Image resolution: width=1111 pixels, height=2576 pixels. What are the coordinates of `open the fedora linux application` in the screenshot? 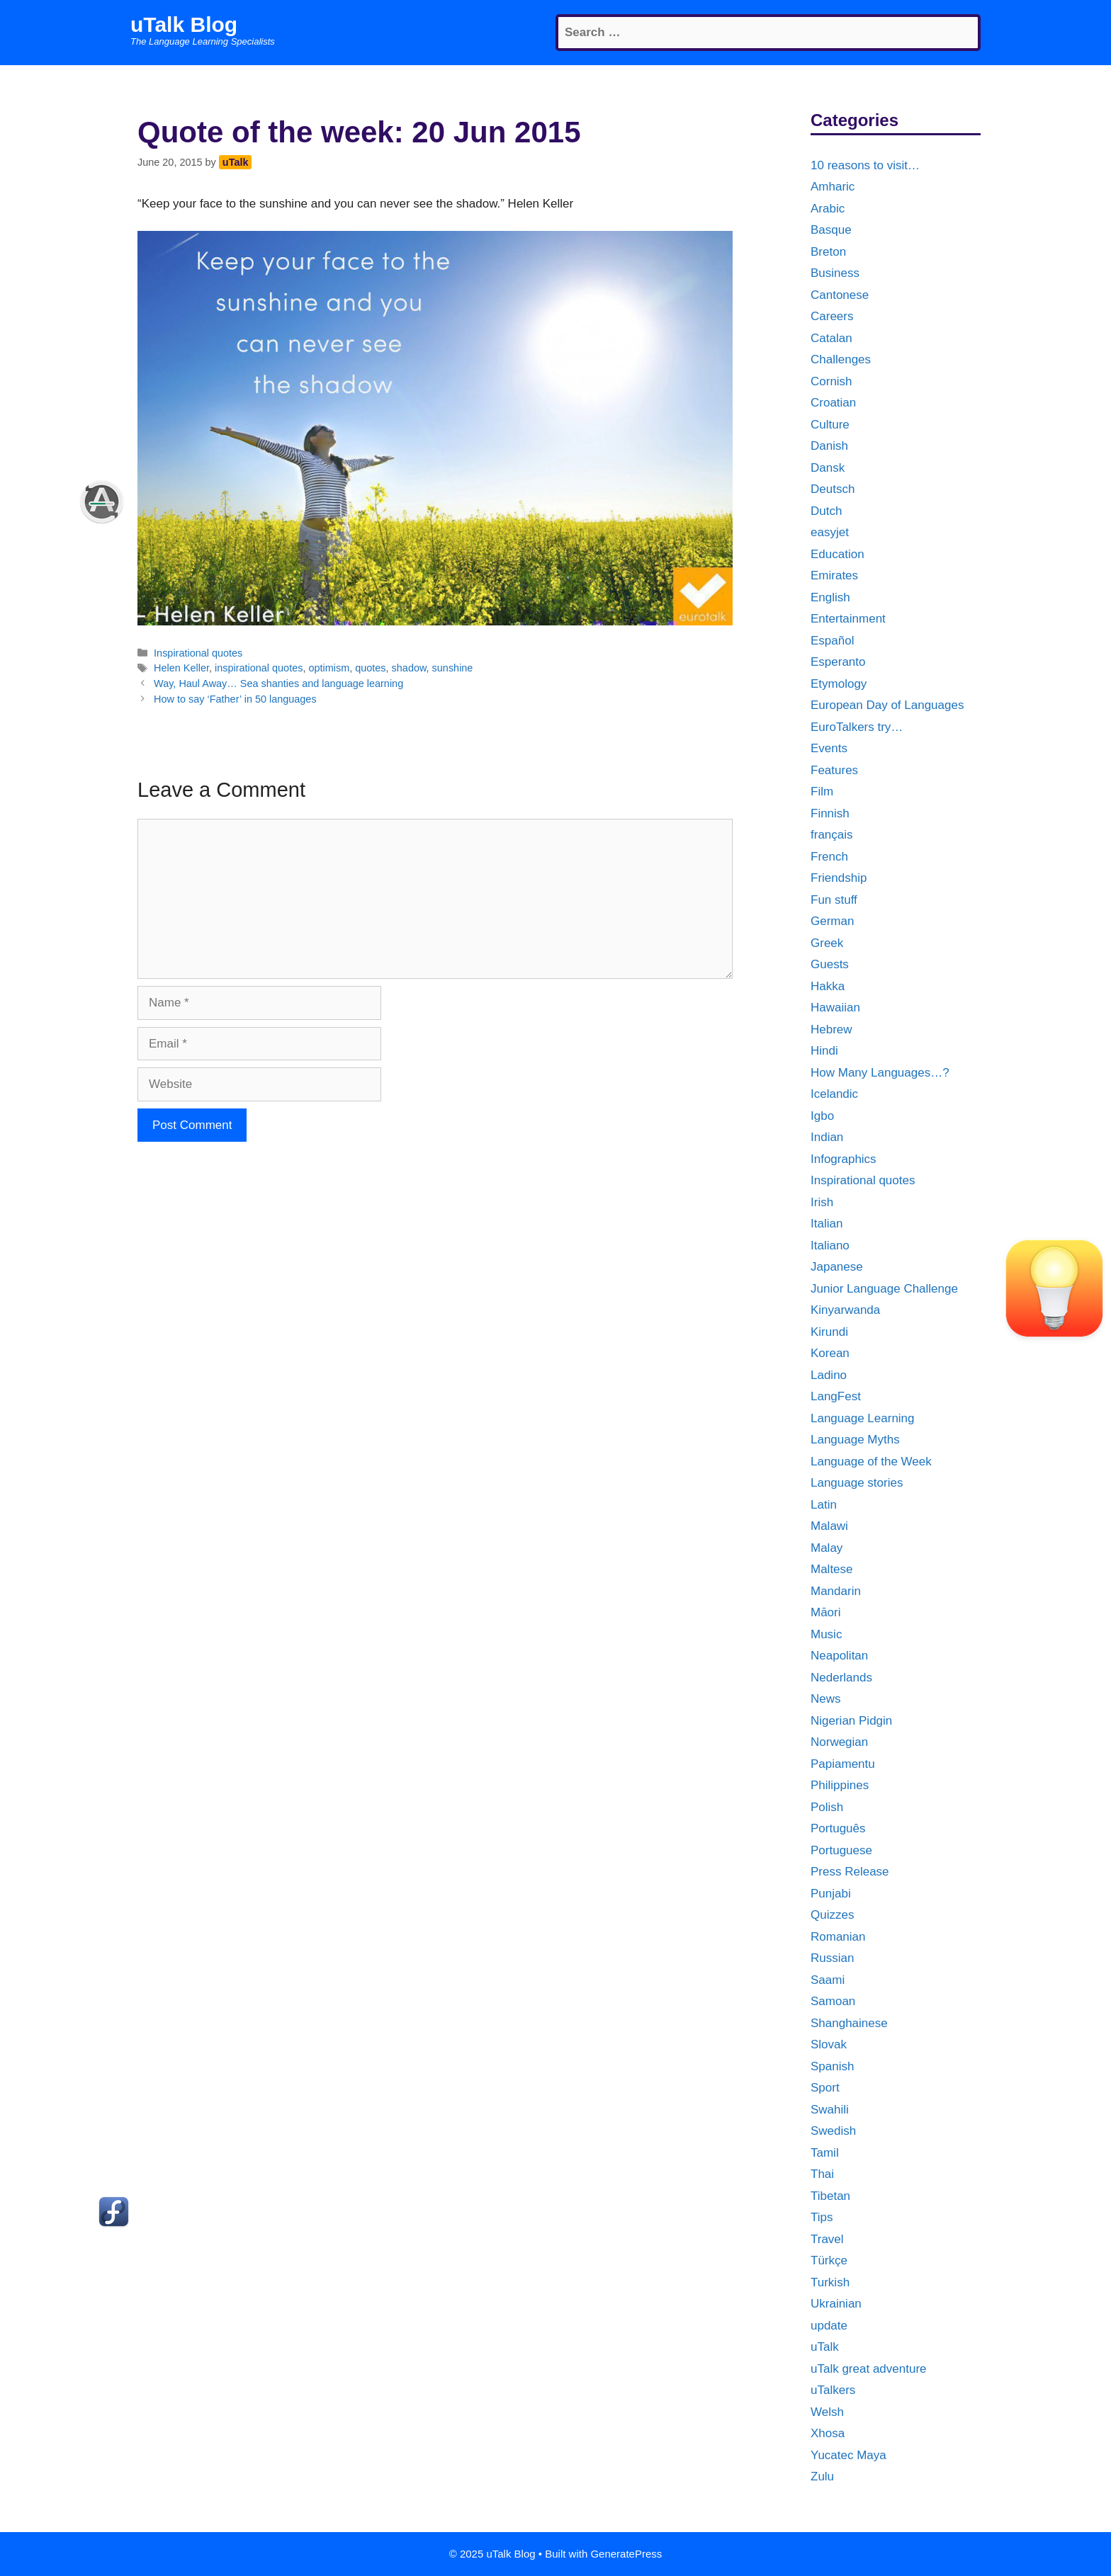 It's located at (113, 2211).